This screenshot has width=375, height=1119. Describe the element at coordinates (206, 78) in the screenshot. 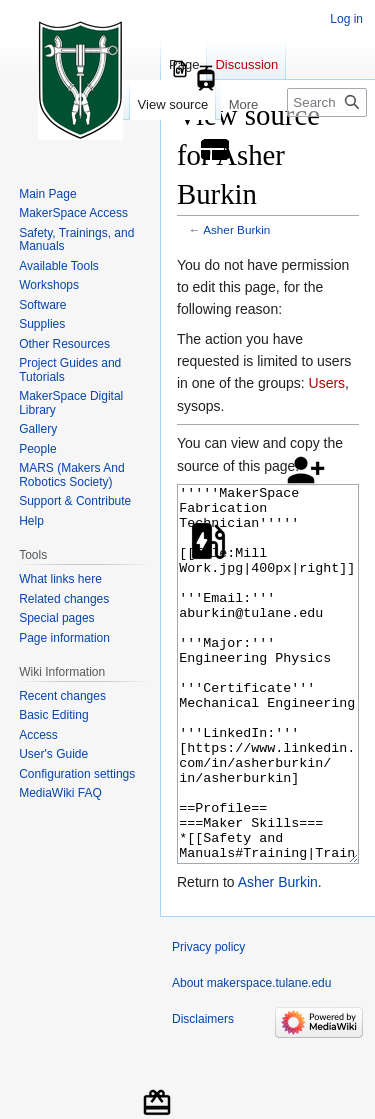

I see `view tram or light rail transit options` at that location.